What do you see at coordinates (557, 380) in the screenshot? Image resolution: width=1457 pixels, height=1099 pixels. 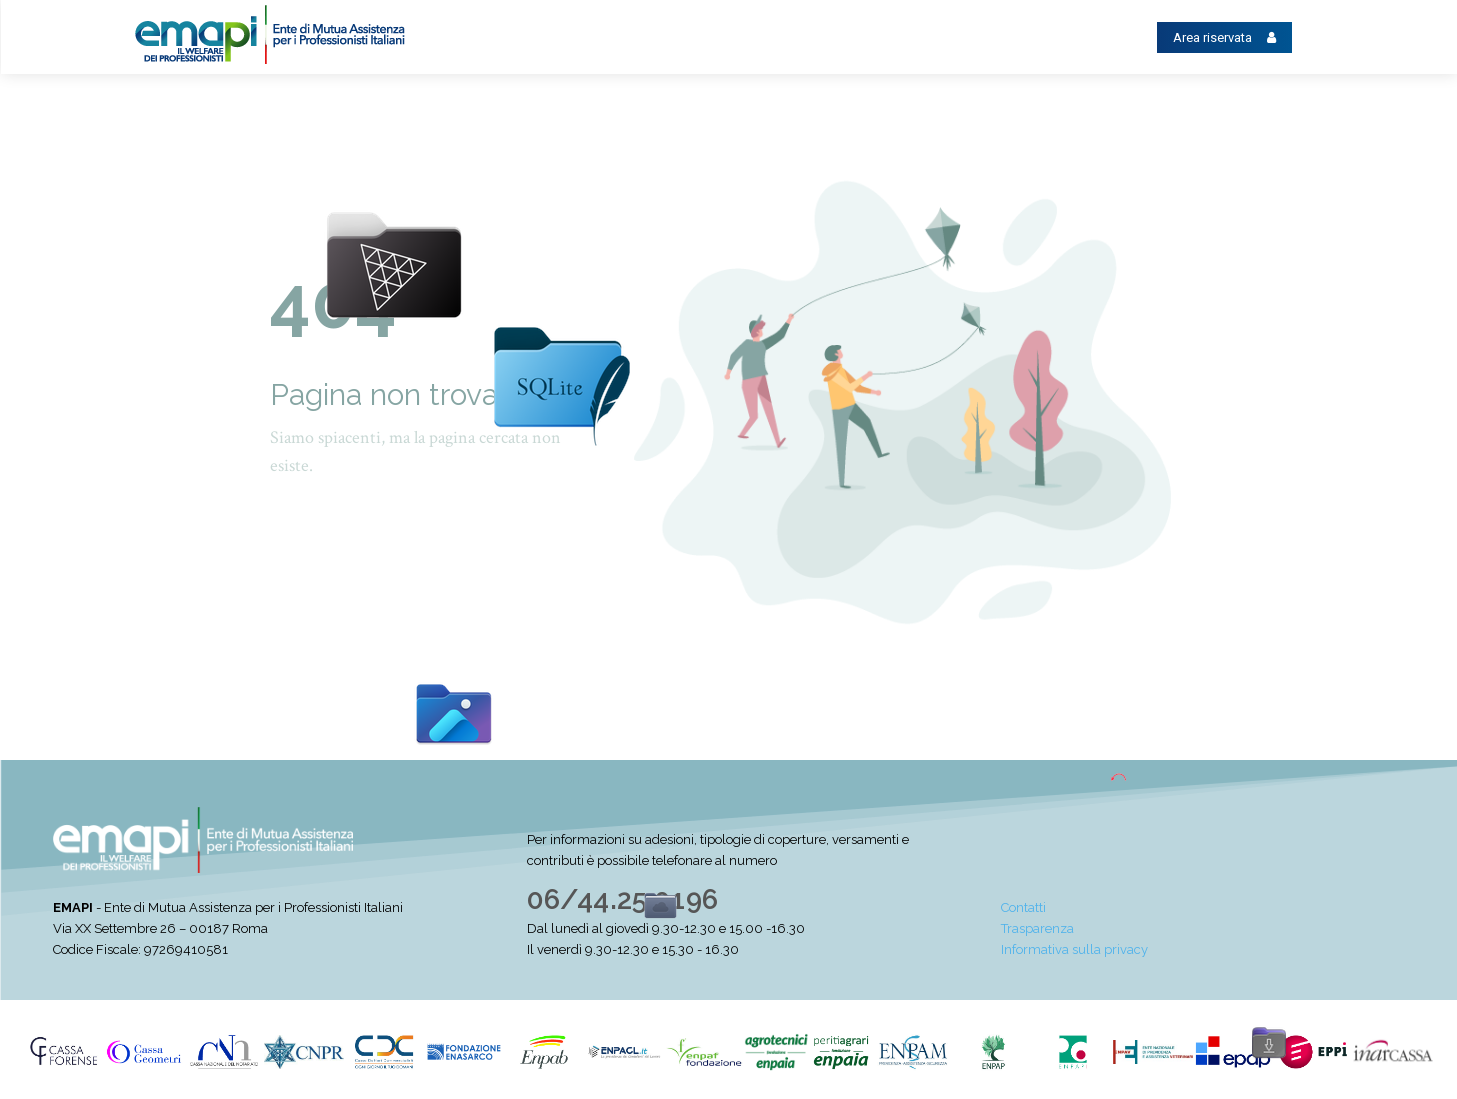 I see `open folder containing SQLite database files` at bounding box center [557, 380].